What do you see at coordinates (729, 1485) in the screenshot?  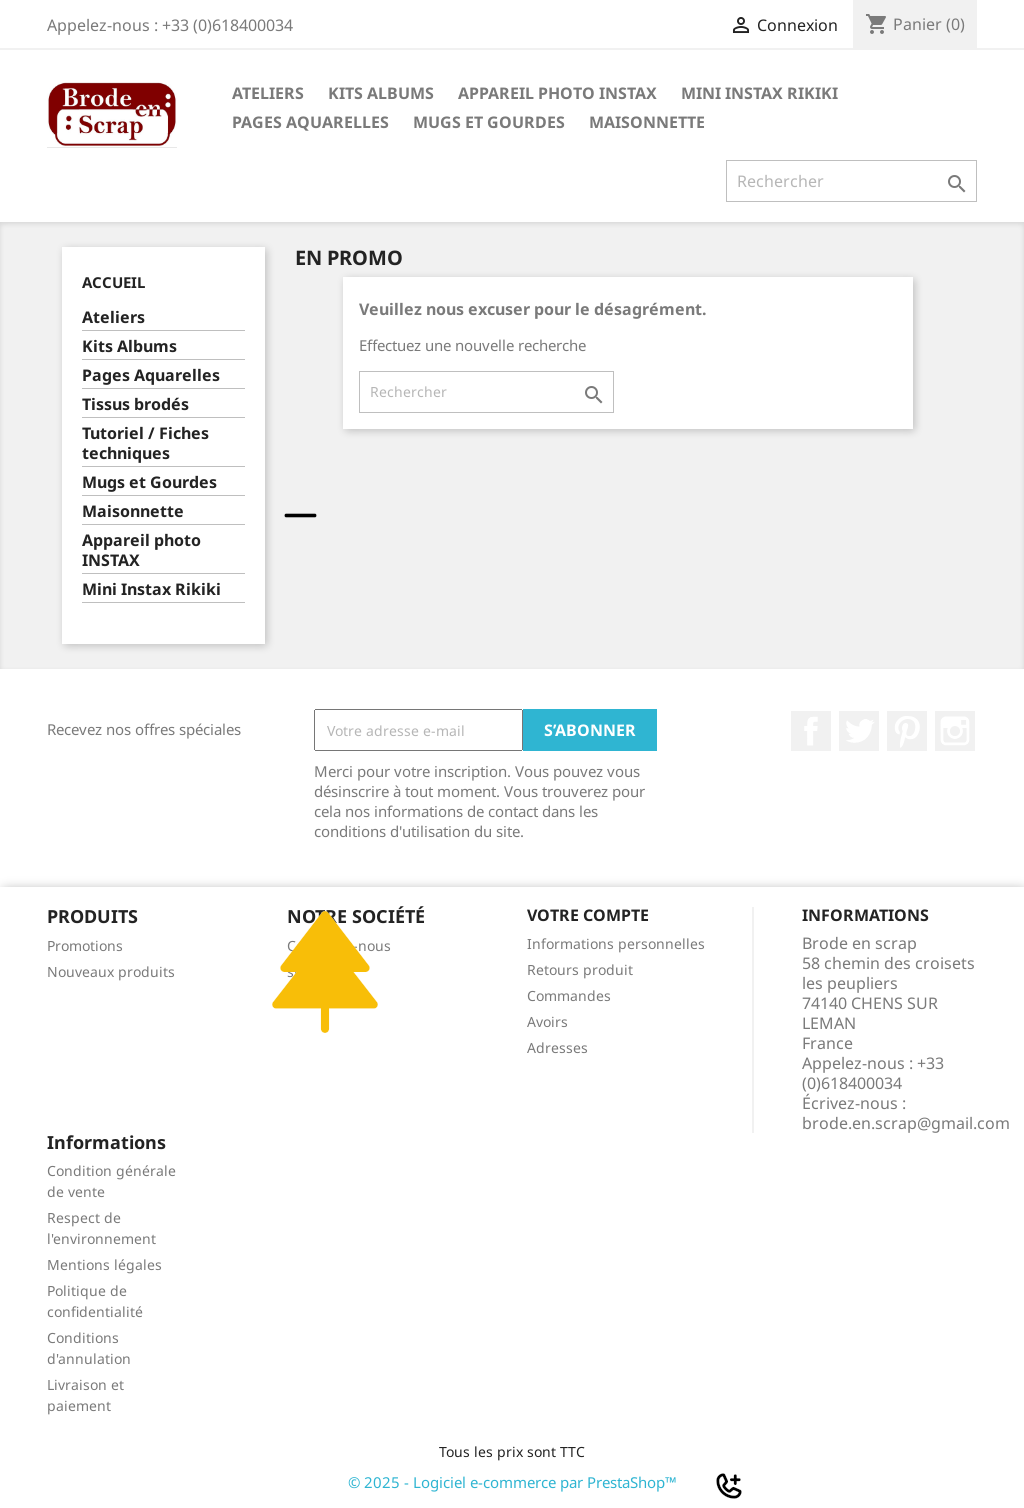 I see `add a new contact` at bounding box center [729, 1485].